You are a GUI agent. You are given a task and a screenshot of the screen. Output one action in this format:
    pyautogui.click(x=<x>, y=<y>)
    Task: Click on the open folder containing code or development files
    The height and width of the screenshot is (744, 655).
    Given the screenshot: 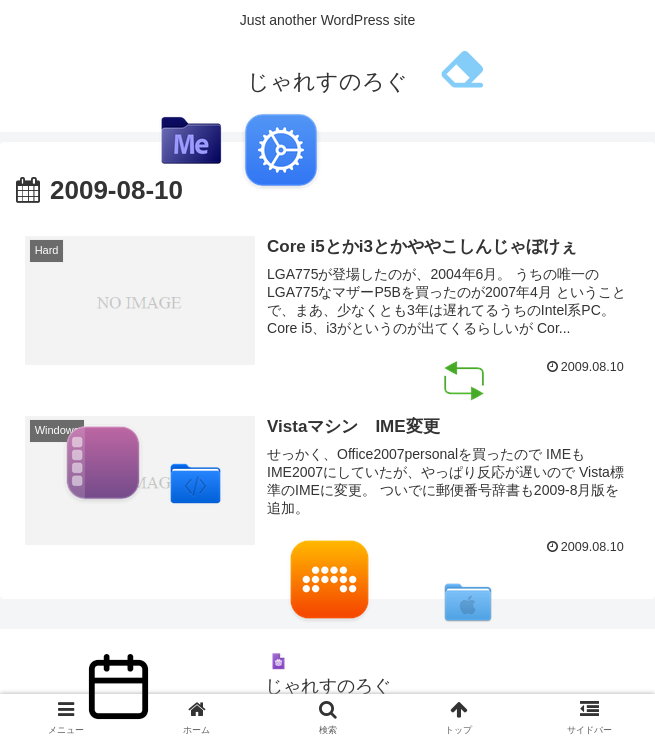 What is the action you would take?
    pyautogui.click(x=195, y=483)
    